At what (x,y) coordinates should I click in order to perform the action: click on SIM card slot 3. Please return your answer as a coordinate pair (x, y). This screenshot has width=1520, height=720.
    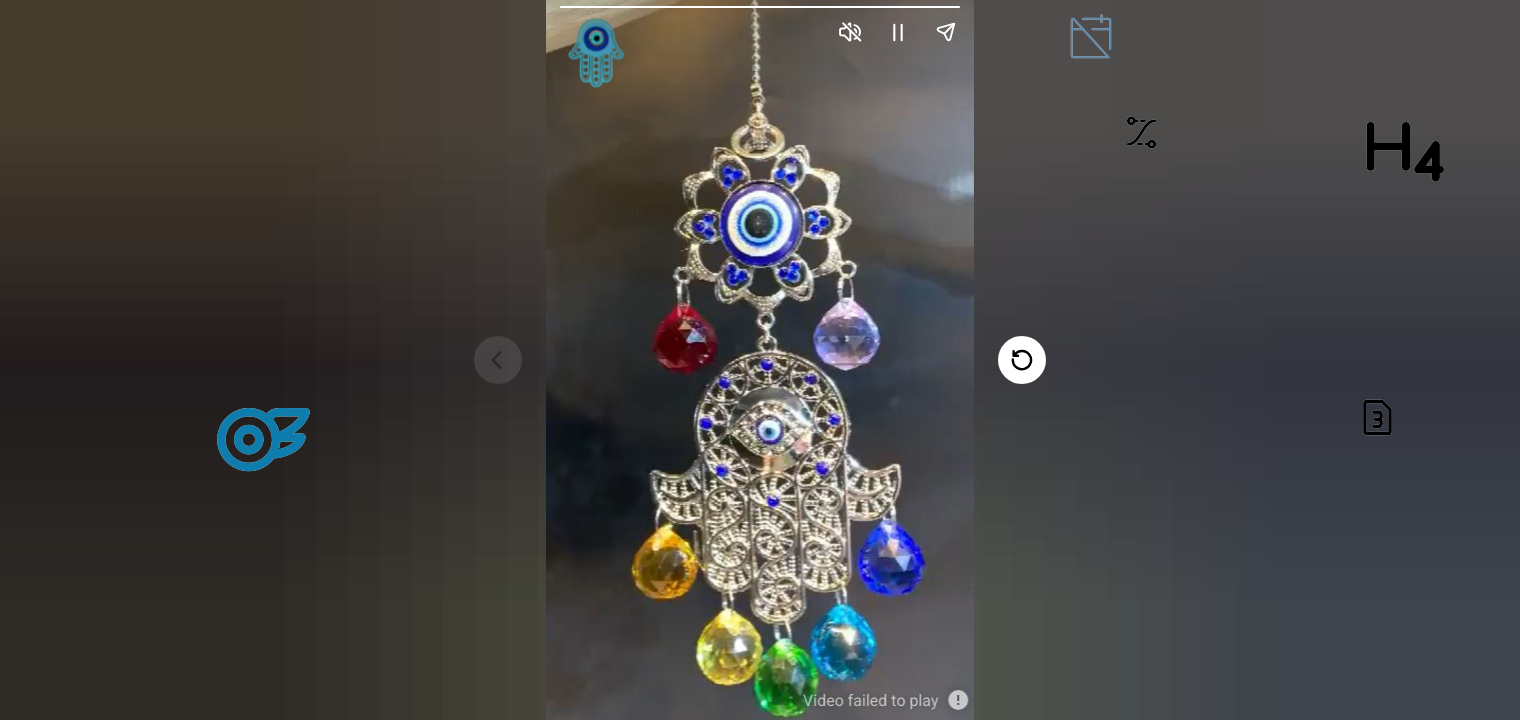
    Looking at the image, I should click on (1377, 417).